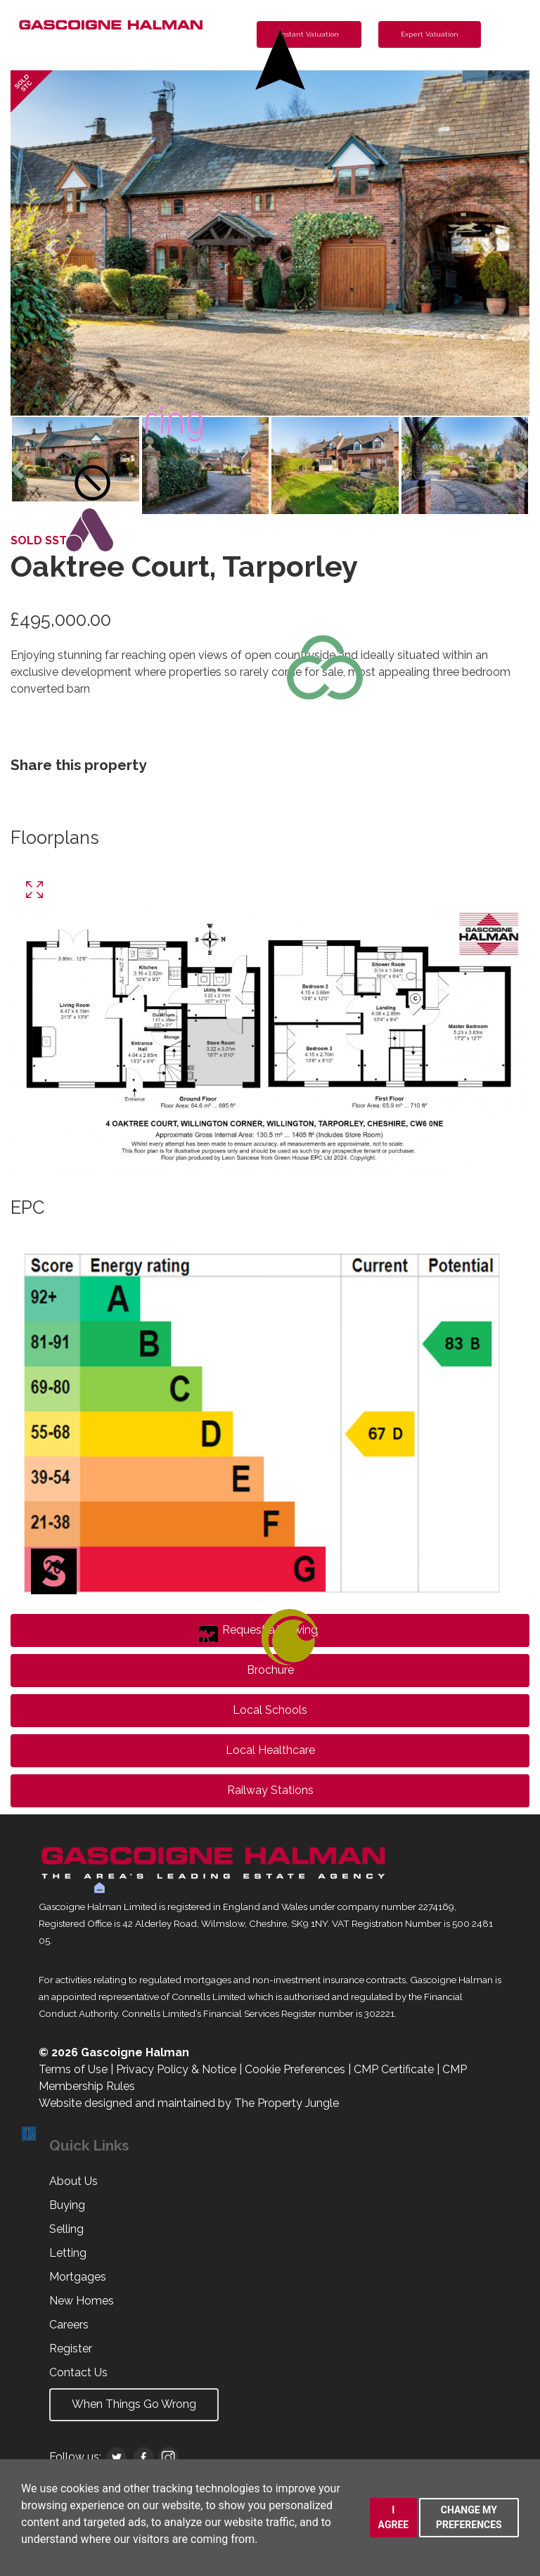 Image resolution: width=540 pixels, height=2576 pixels. I want to click on semantic ui framework logo, so click(53, 1571).